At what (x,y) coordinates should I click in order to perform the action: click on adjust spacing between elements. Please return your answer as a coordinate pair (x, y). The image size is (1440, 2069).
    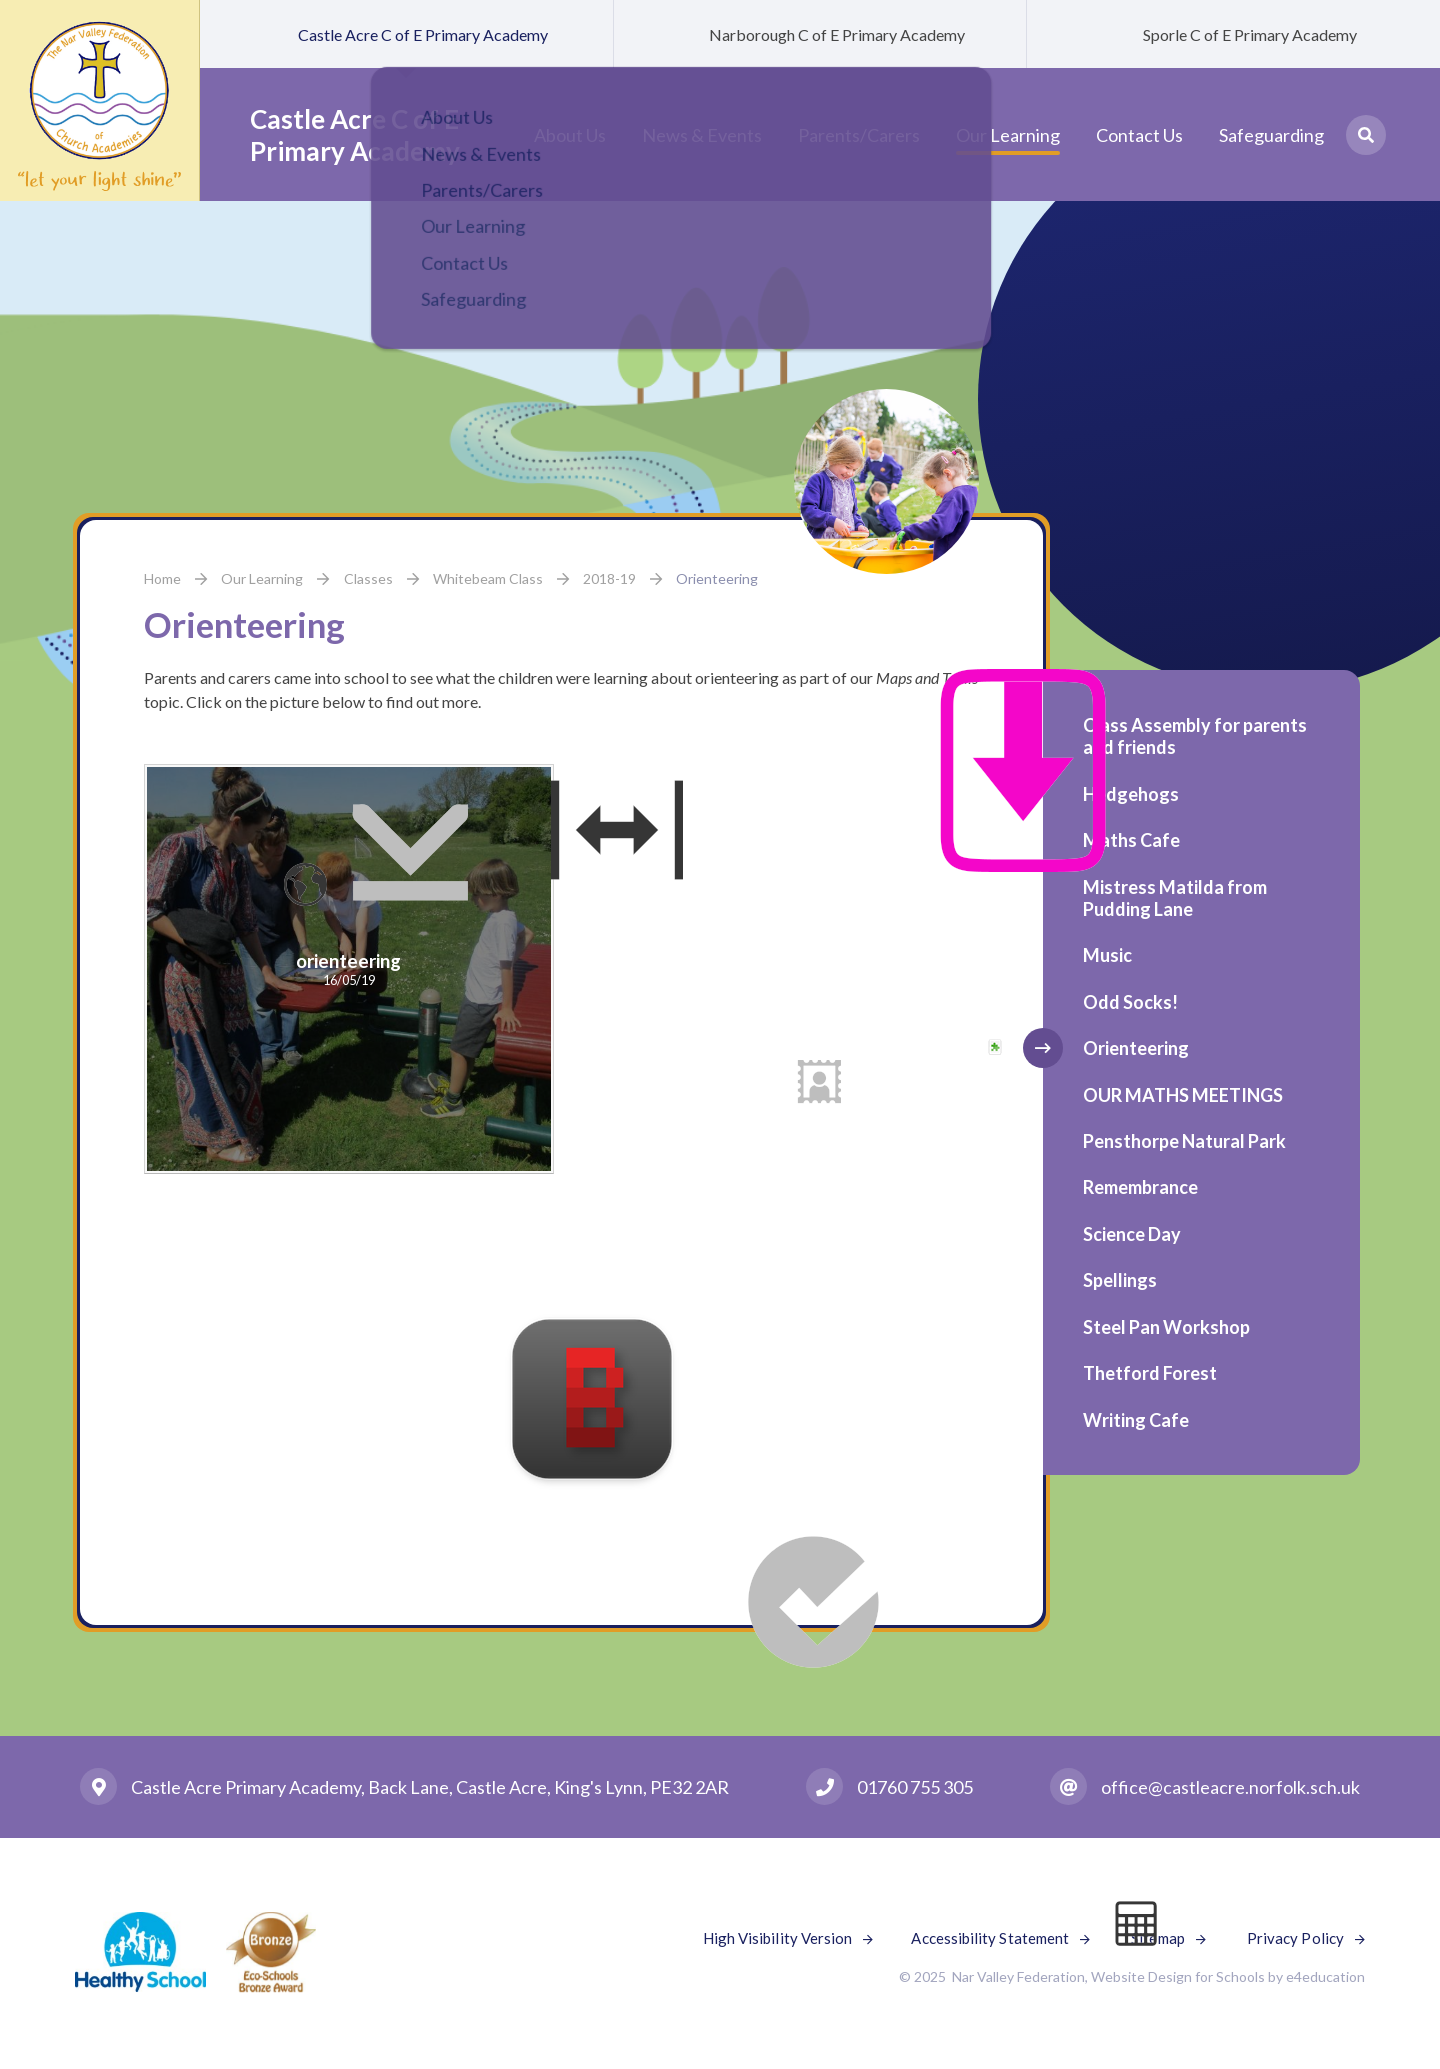
    Looking at the image, I should click on (617, 830).